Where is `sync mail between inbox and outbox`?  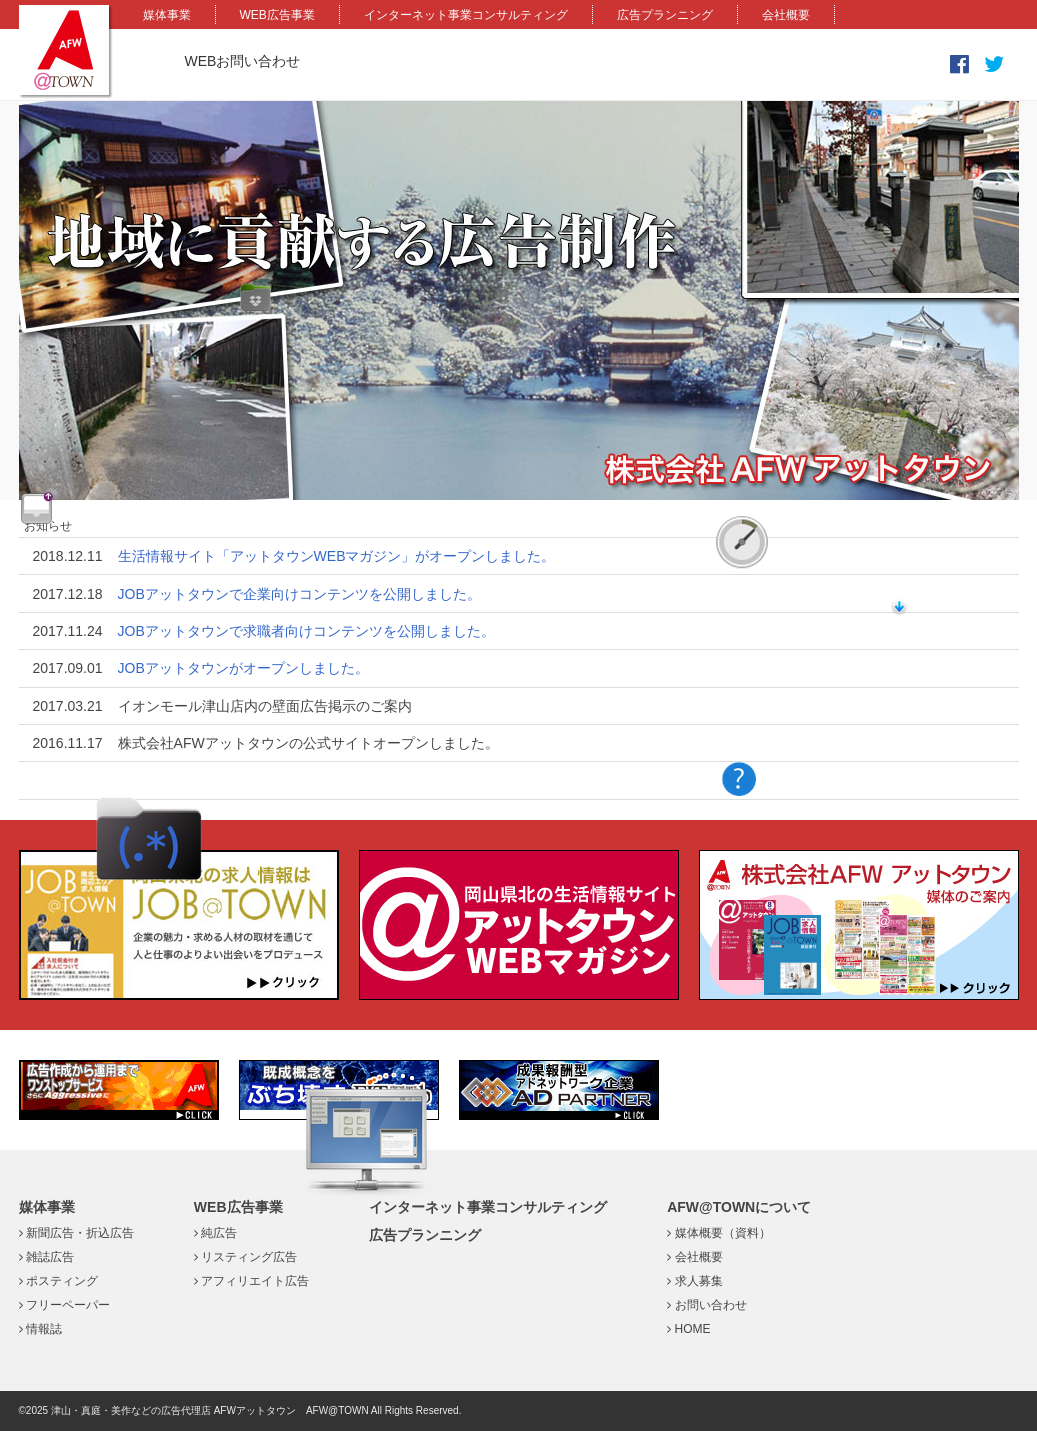
sync mail between inbox and outbox is located at coordinates (36, 508).